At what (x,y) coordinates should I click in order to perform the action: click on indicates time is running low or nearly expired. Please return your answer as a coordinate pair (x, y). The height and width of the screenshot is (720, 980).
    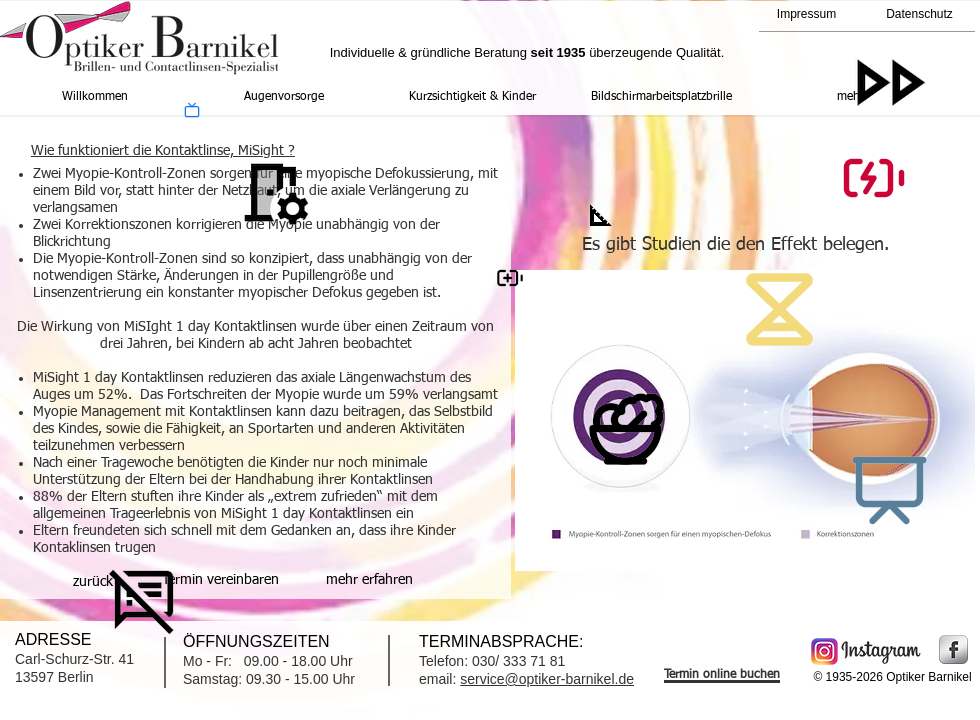
    Looking at the image, I should click on (779, 309).